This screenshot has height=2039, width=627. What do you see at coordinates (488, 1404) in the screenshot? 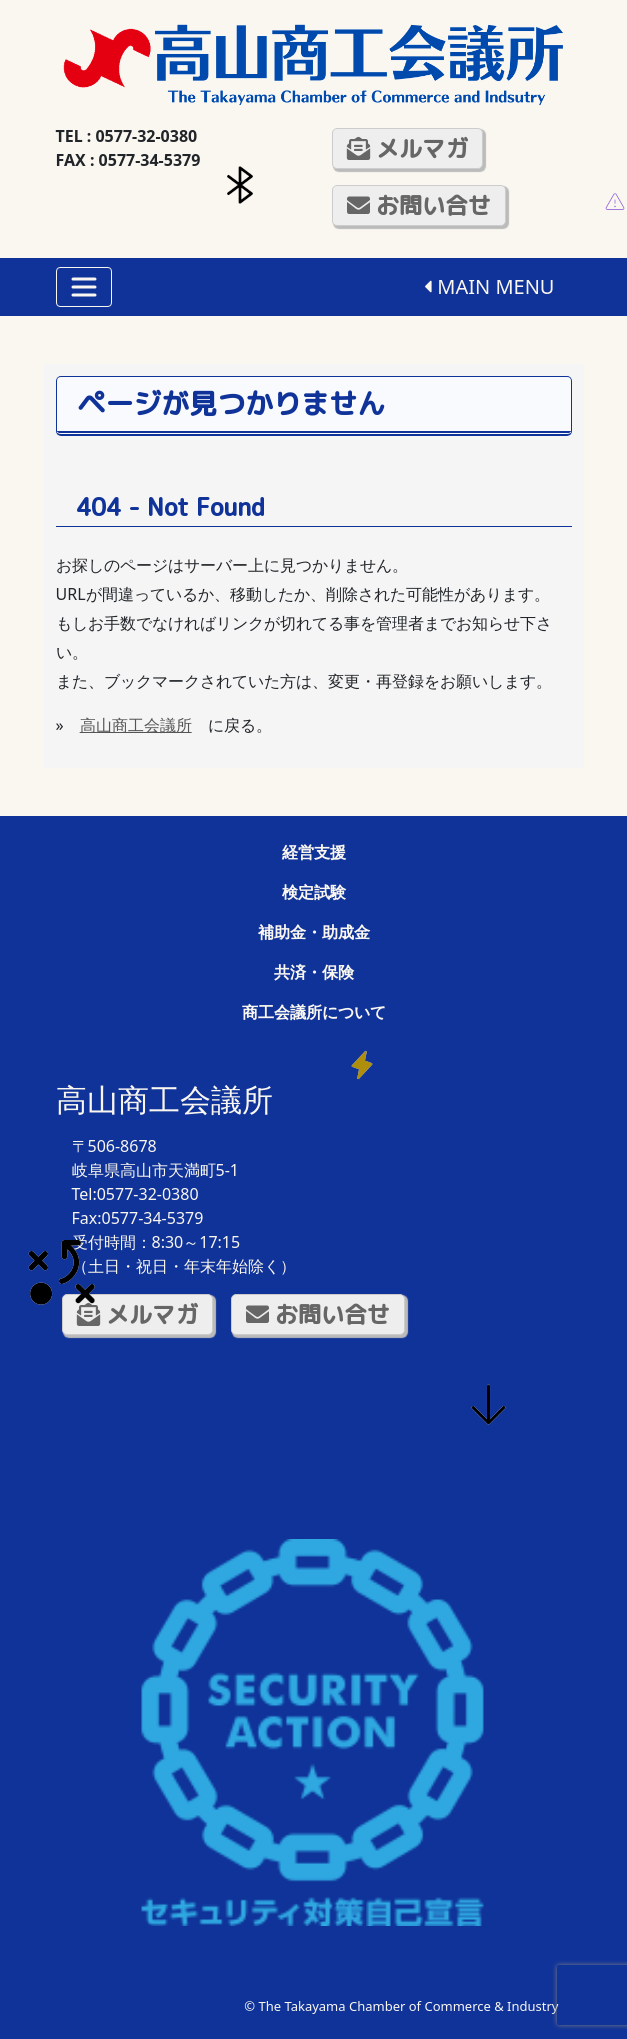
I see `scroll down or view more content` at bounding box center [488, 1404].